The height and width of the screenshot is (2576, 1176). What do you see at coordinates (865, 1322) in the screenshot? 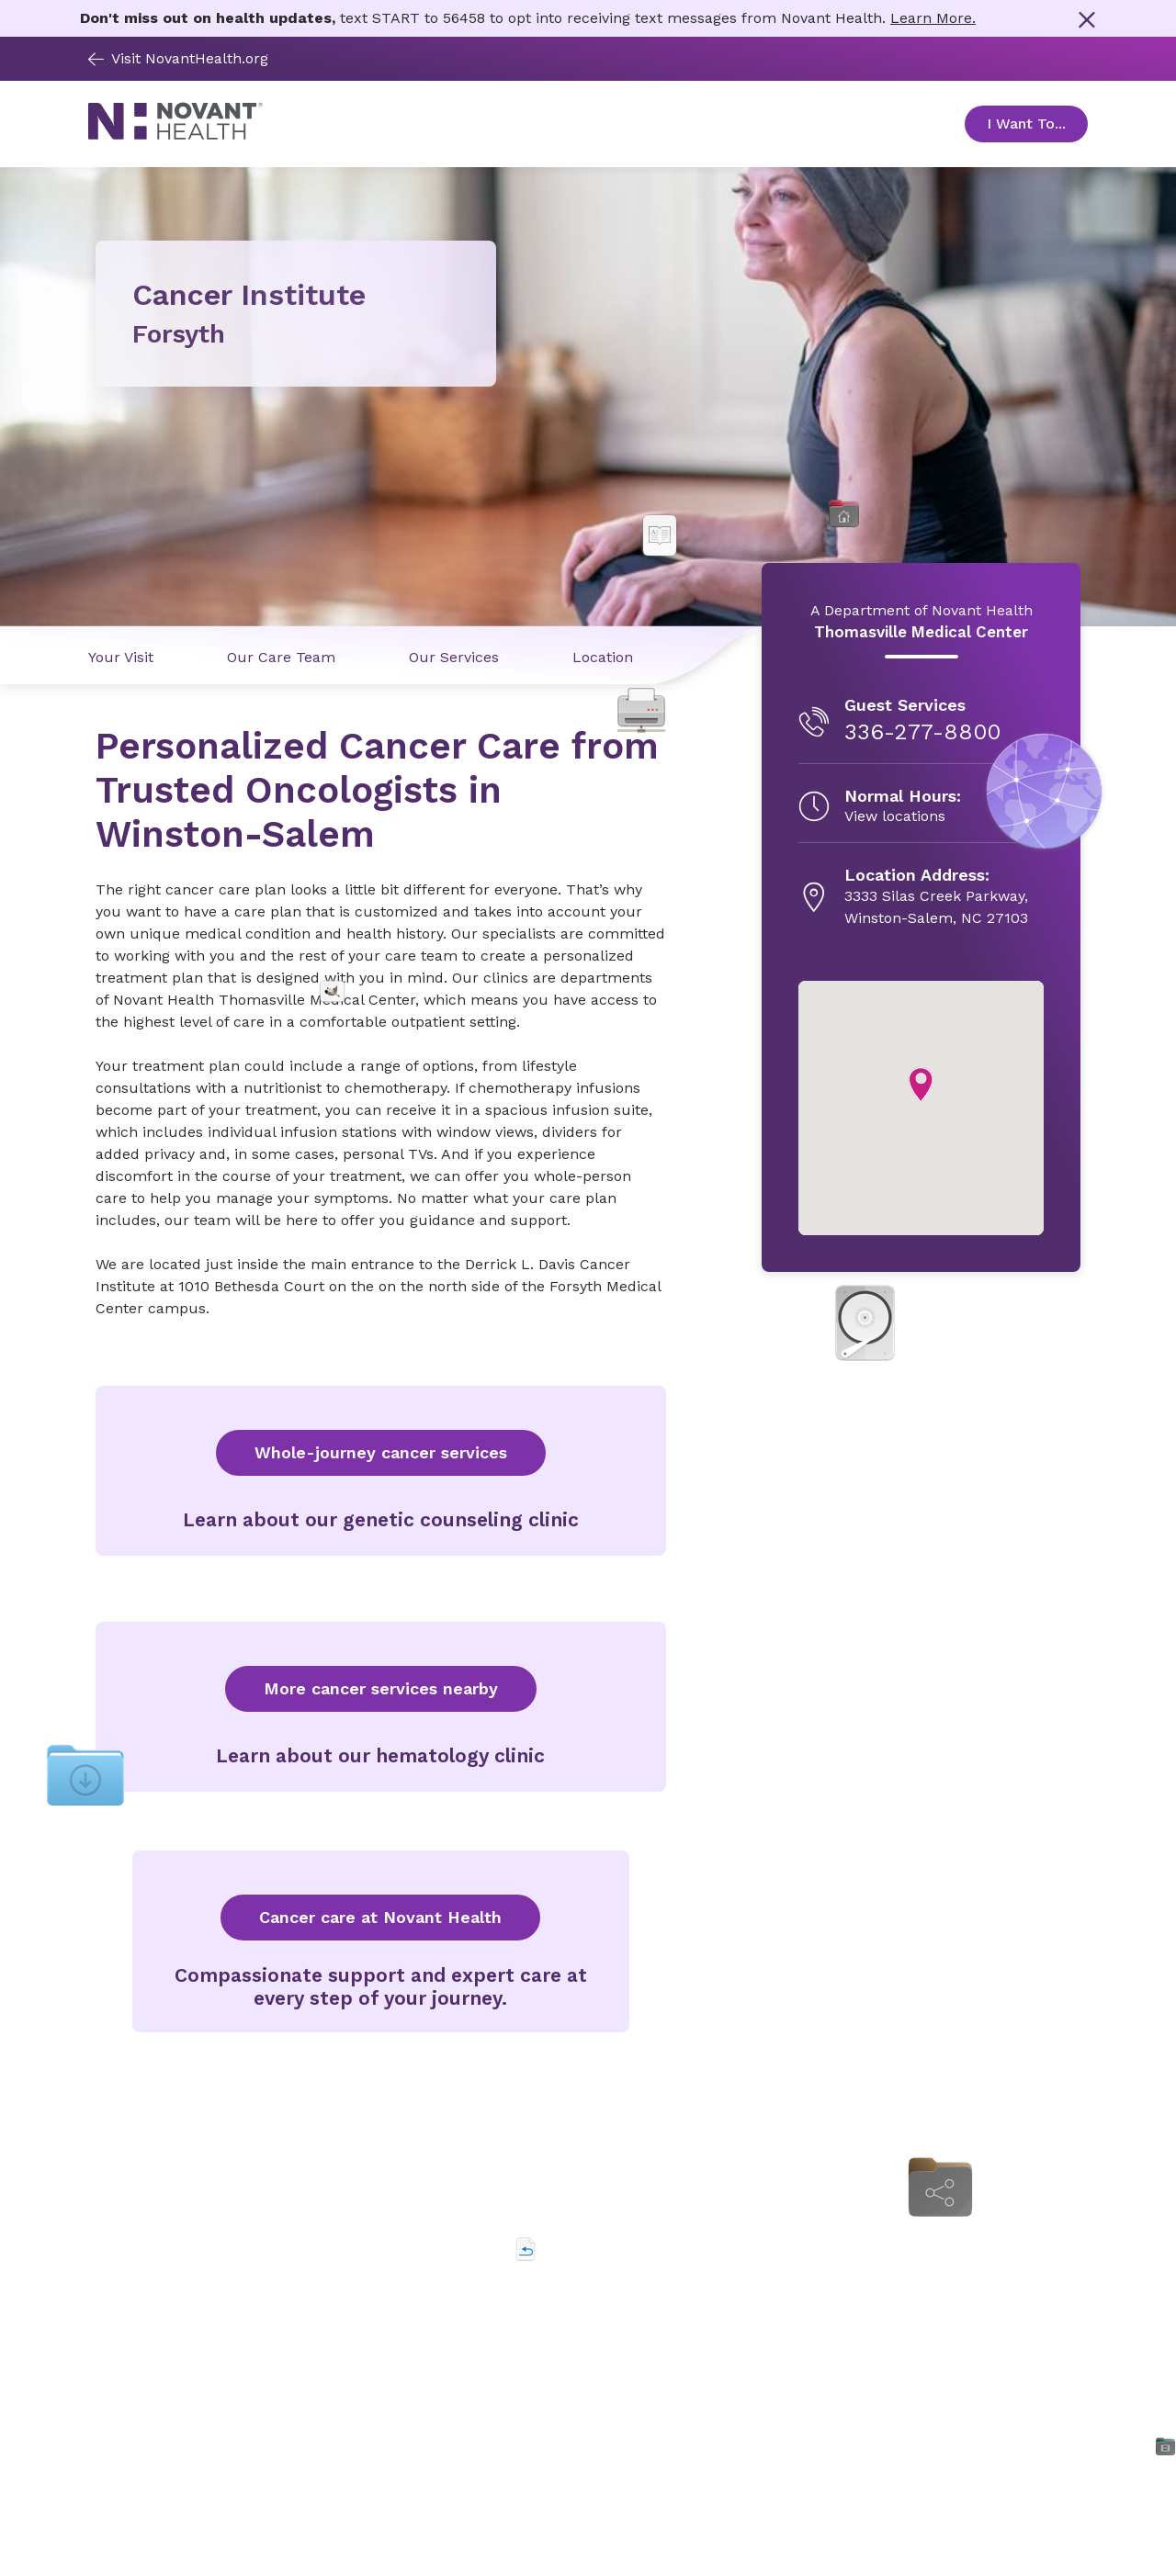
I see `open disk management utility` at bounding box center [865, 1322].